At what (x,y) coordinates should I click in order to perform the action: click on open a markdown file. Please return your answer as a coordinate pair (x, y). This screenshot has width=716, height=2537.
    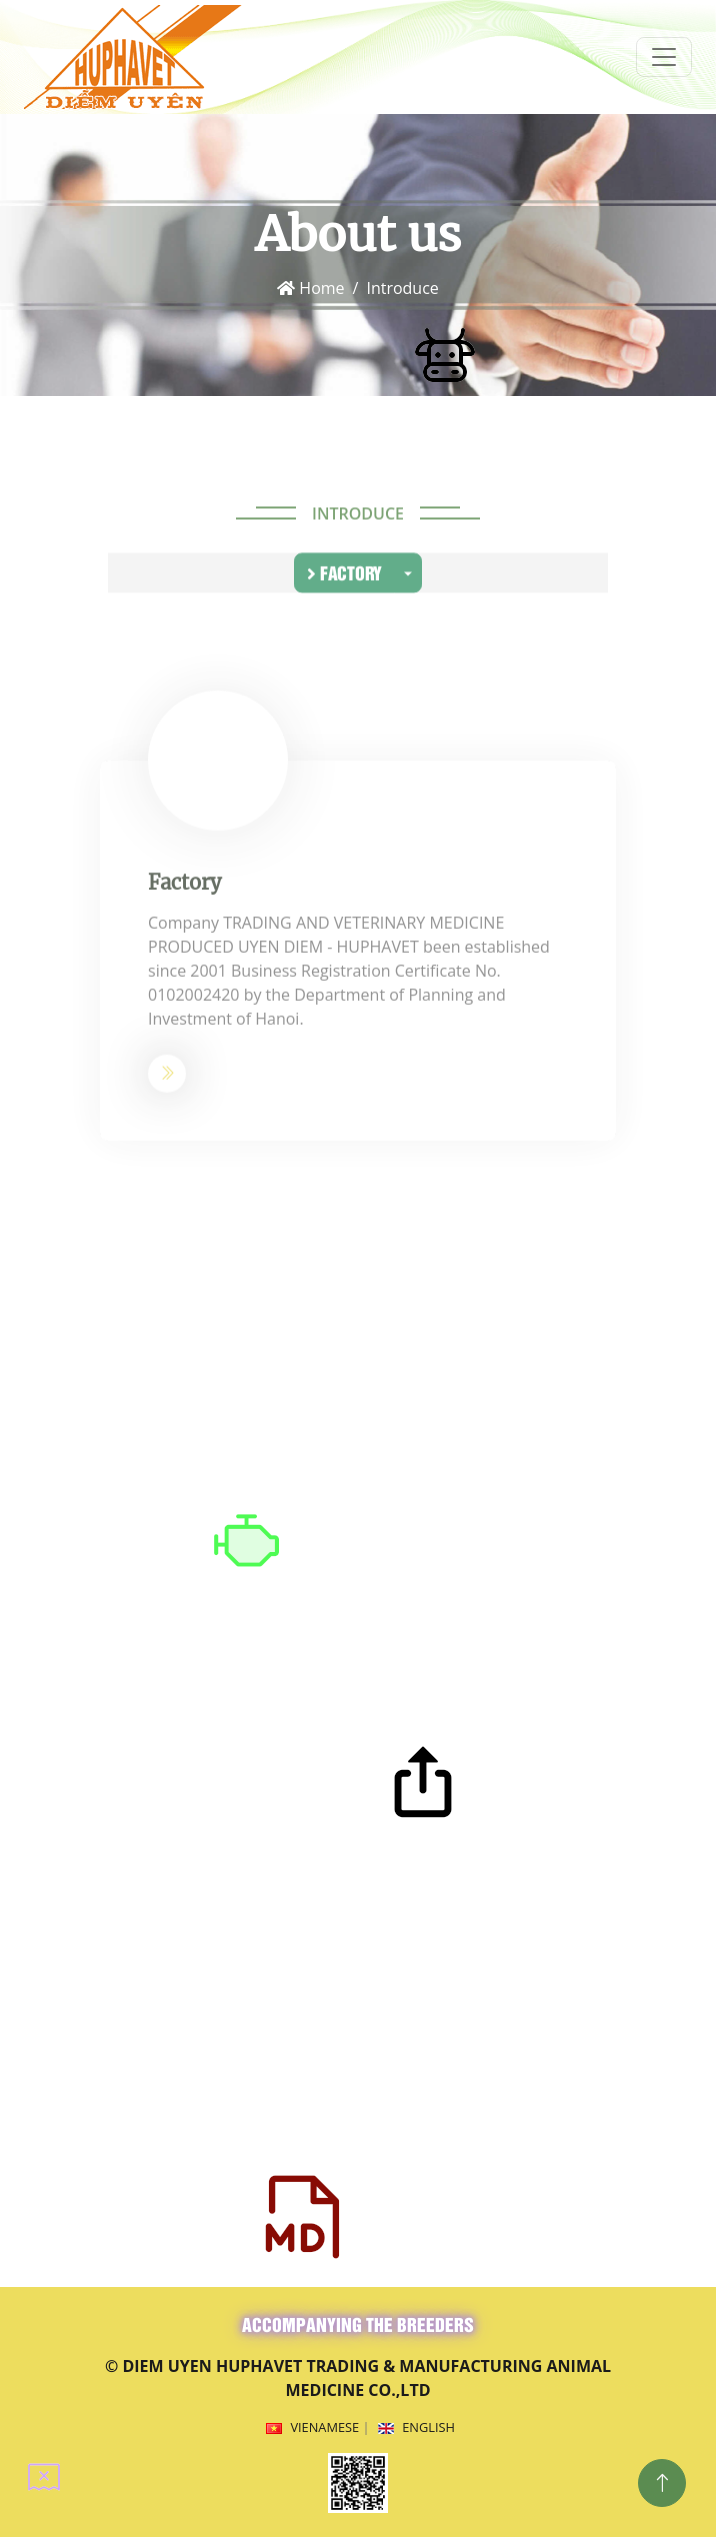
    Looking at the image, I should click on (304, 2217).